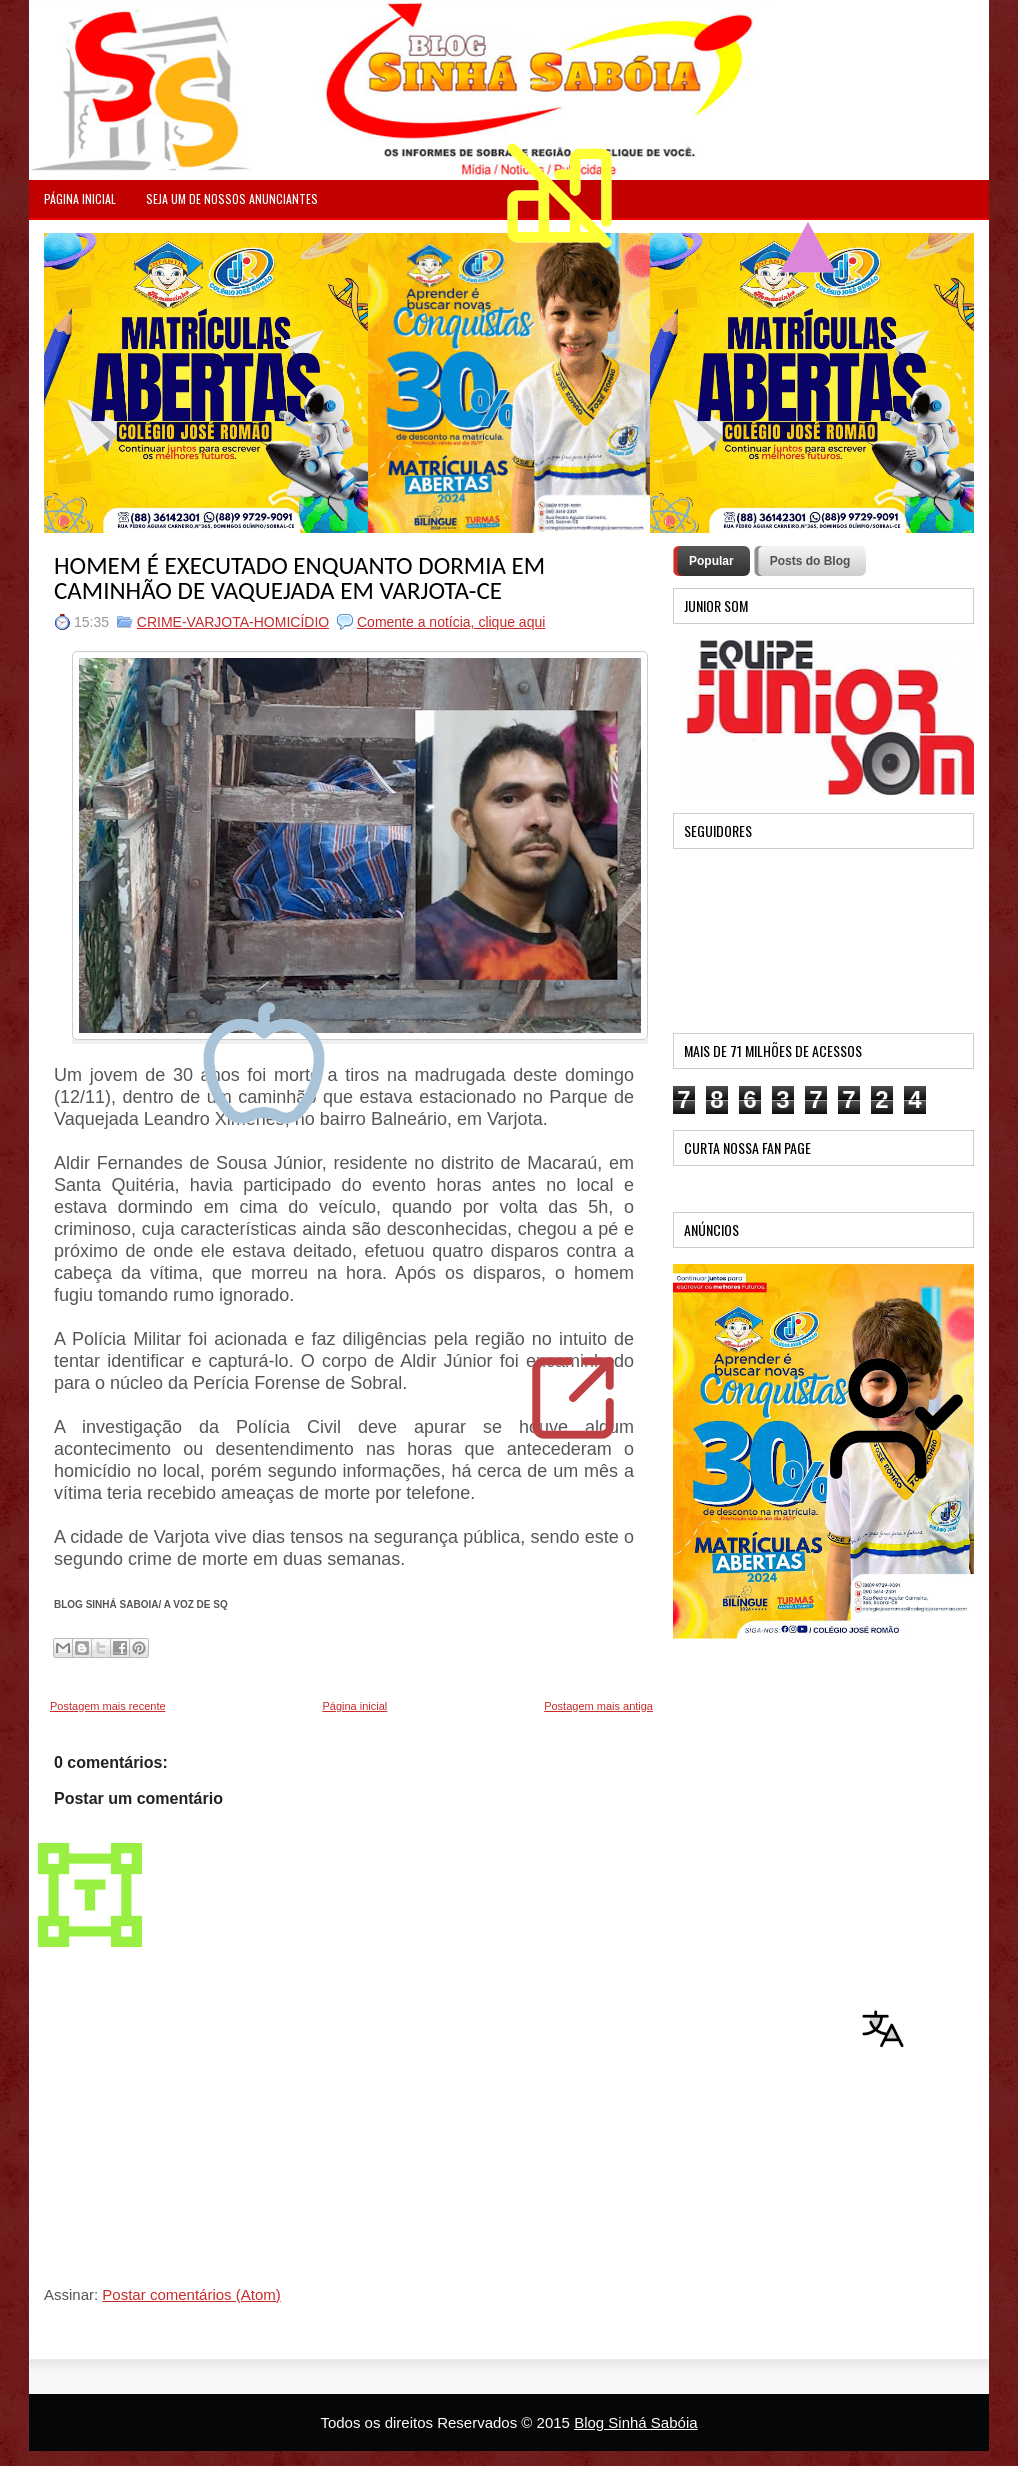 The image size is (1018, 2466). I want to click on indicates a warning or alert status, so click(808, 248).